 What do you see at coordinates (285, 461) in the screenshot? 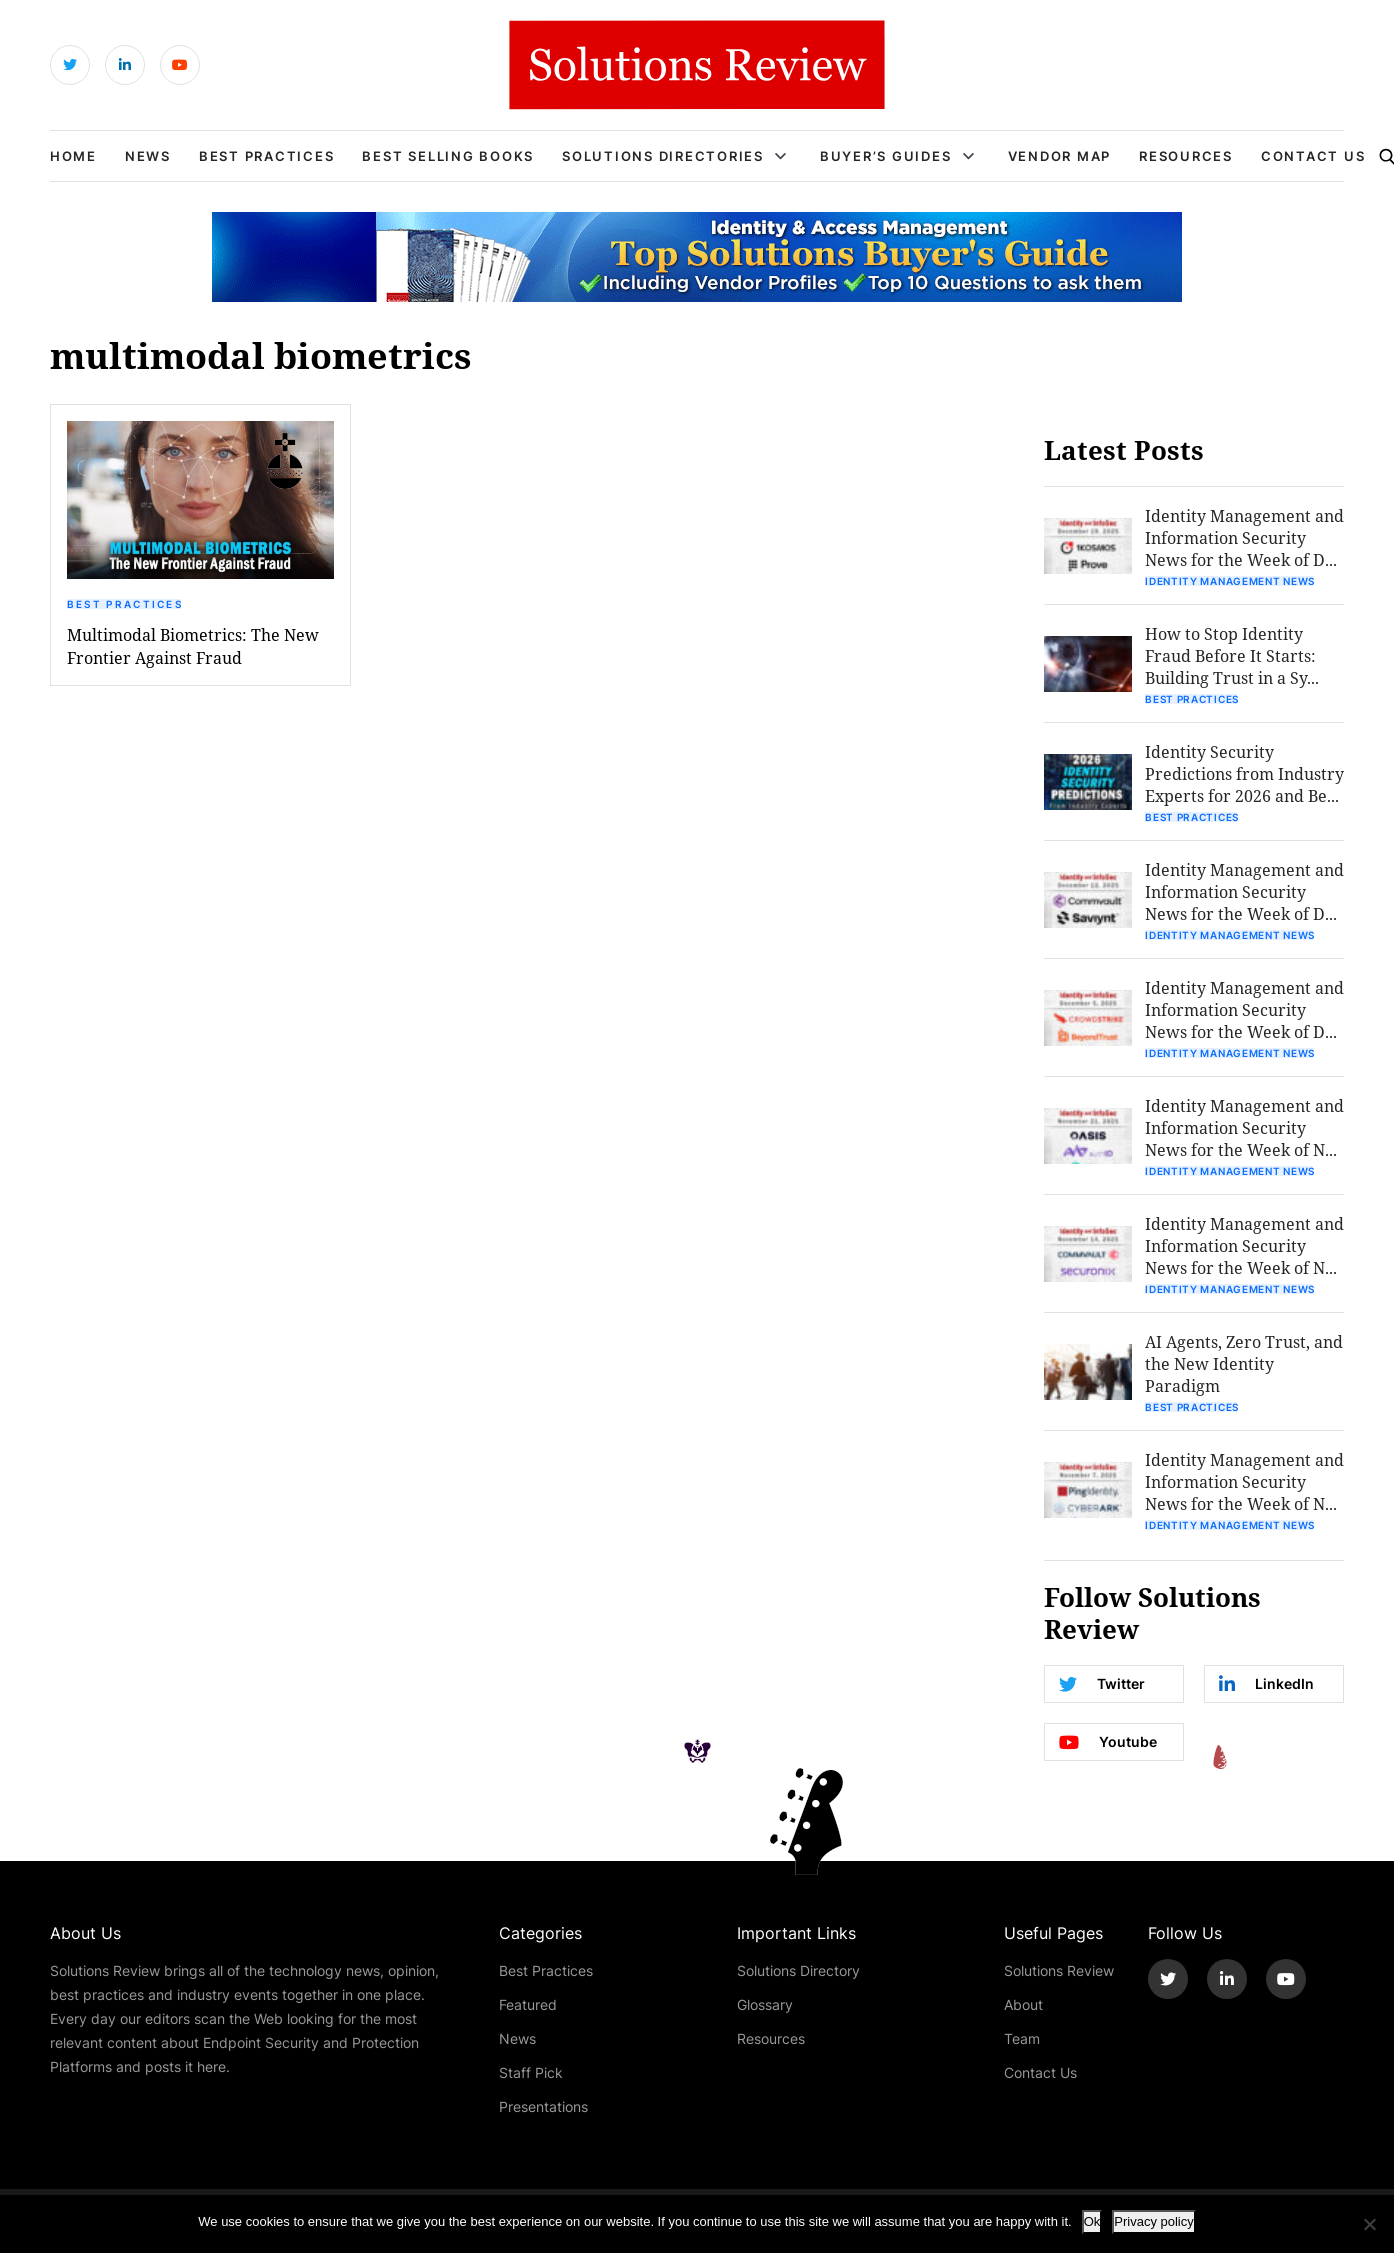
I see `holy hand grenade item or power-up in a game` at bounding box center [285, 461].